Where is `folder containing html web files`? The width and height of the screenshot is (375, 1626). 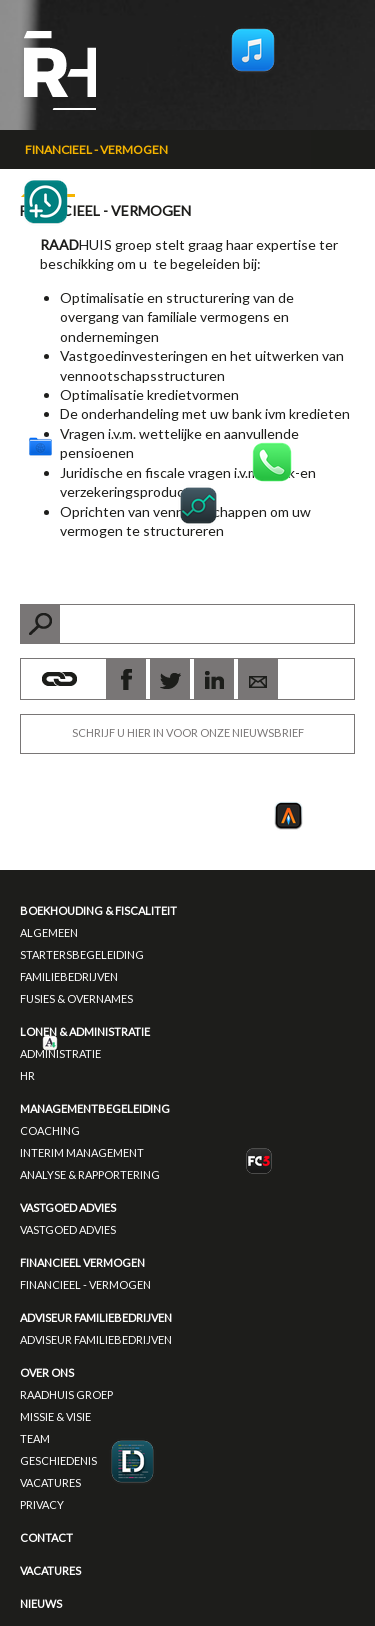
folder containing html web files is located at coordinates (40, 446).